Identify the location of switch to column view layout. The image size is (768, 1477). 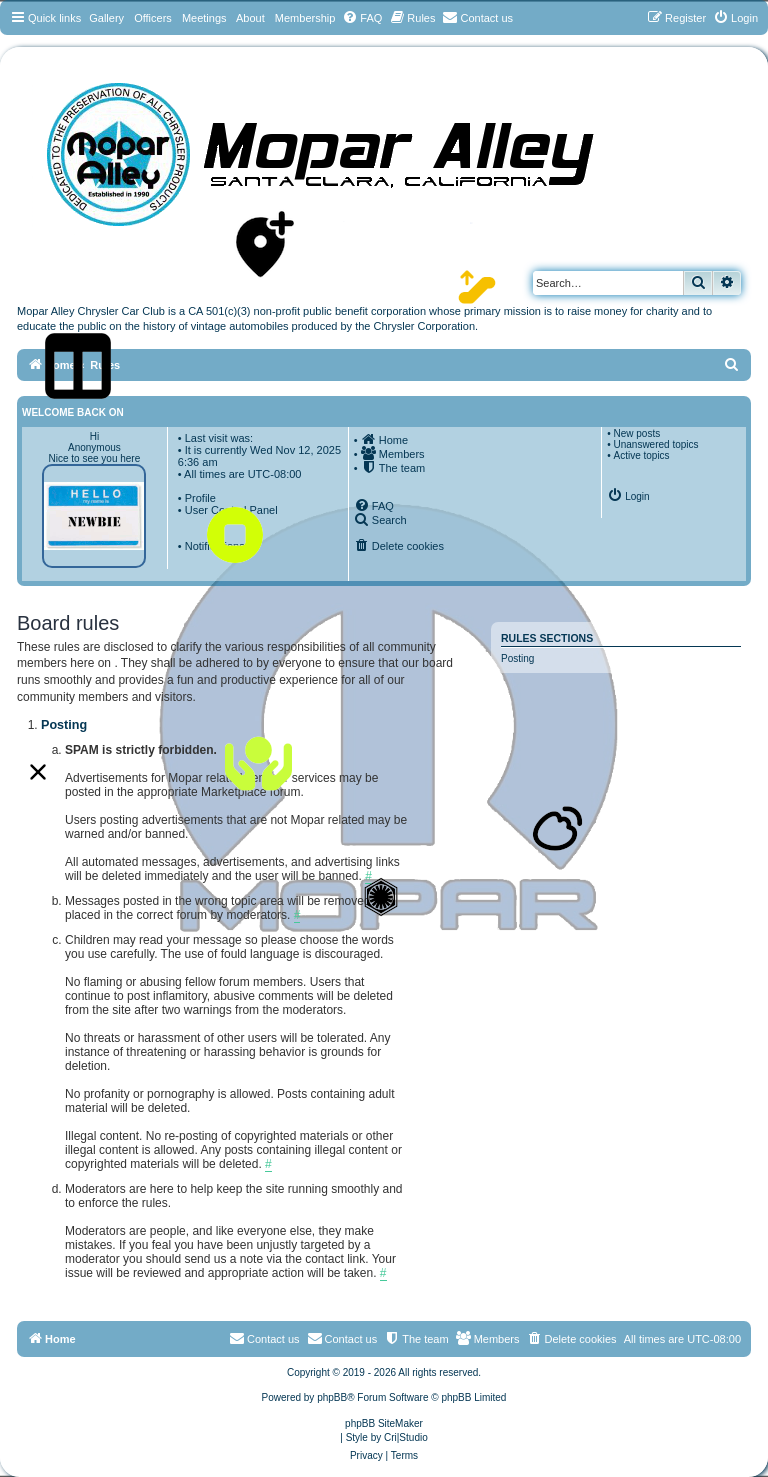
(78, 366).